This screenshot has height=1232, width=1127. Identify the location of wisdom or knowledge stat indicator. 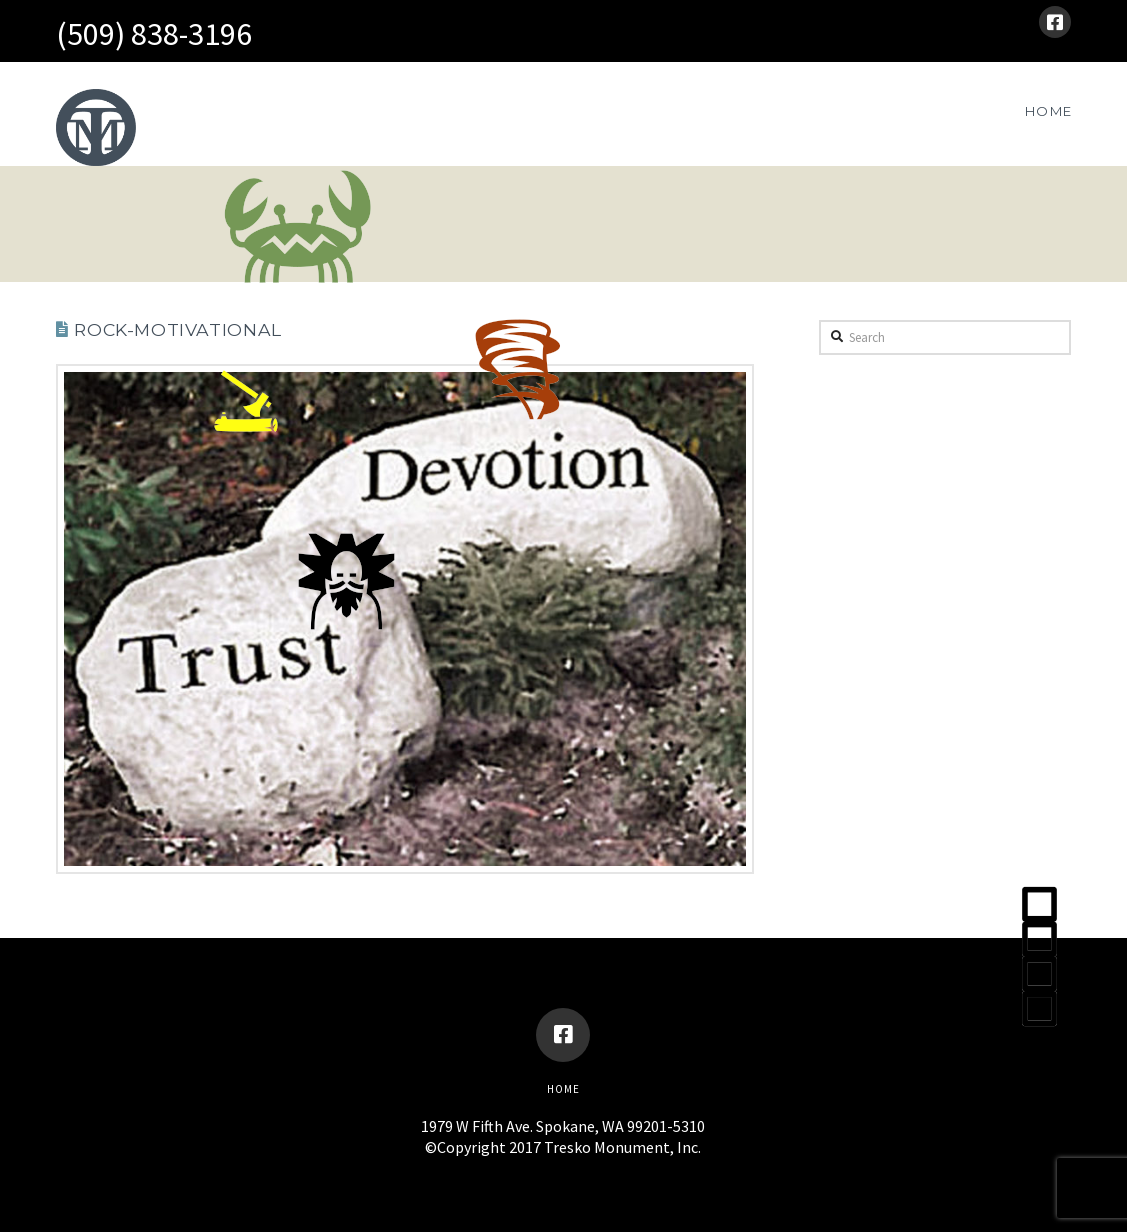
(346, 581).